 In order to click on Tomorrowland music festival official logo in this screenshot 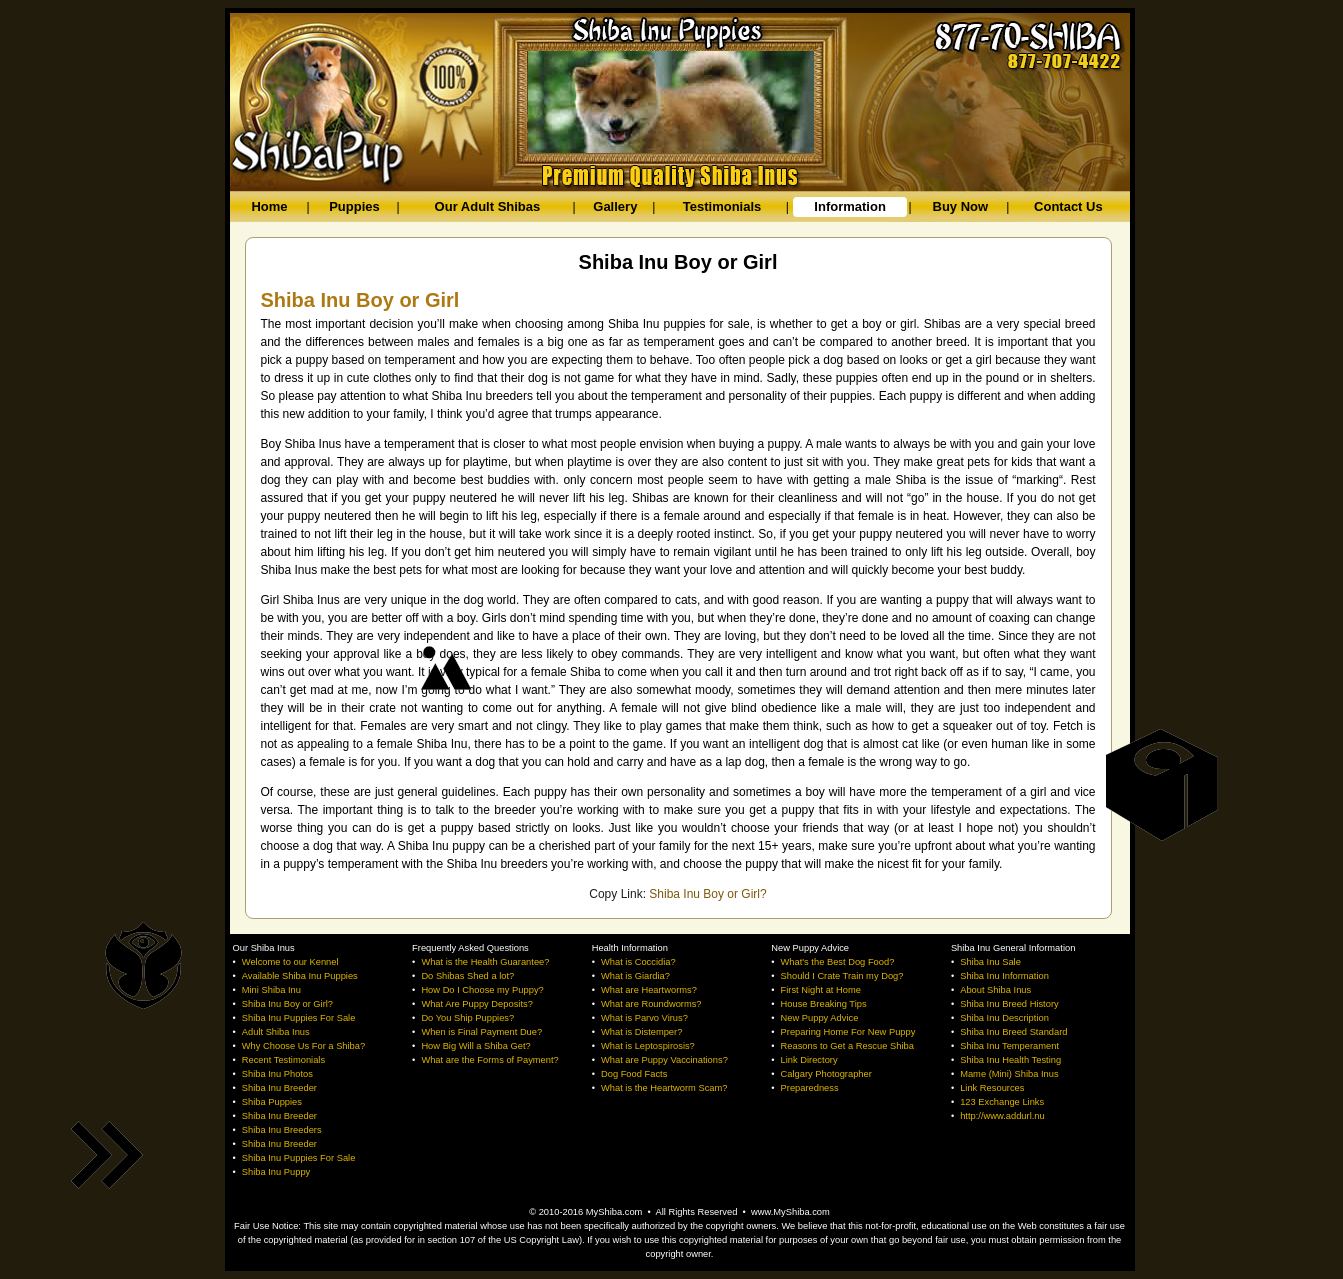, I will do `click(143, 965)`.